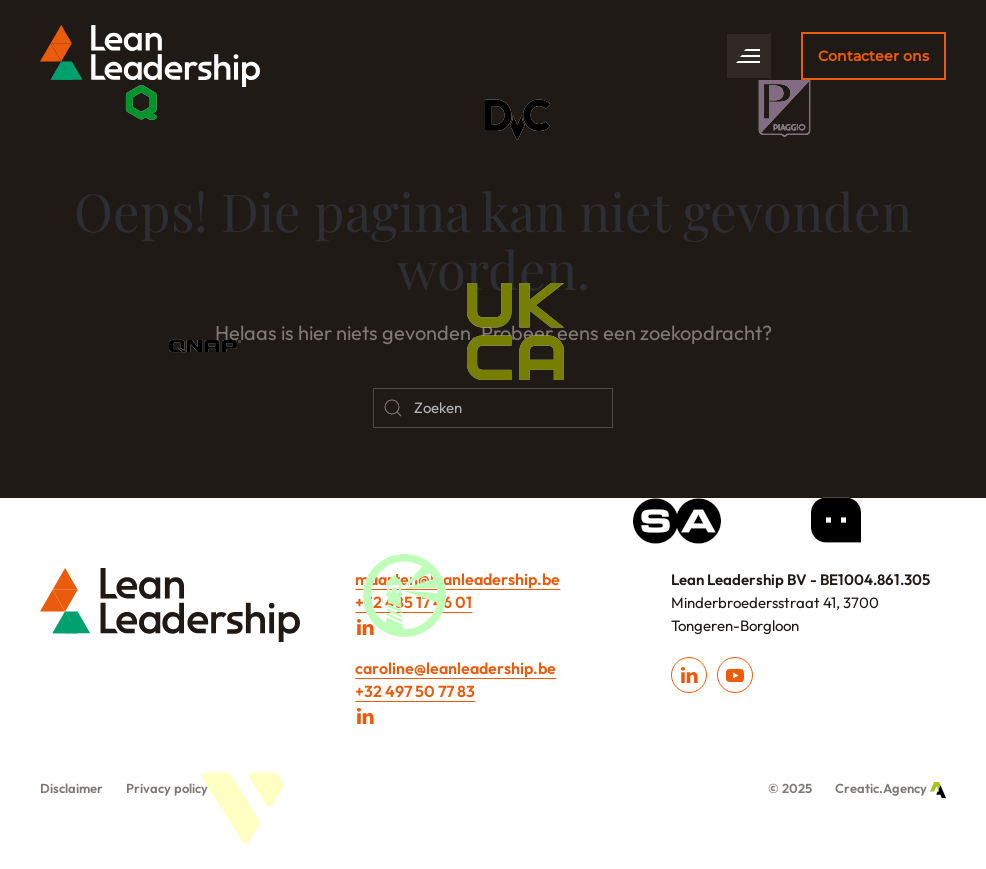  What do you see at coordinates (784, 108) in the screenshot?
I see `Piaggio Group company logo` at bounding box center [784, 108].